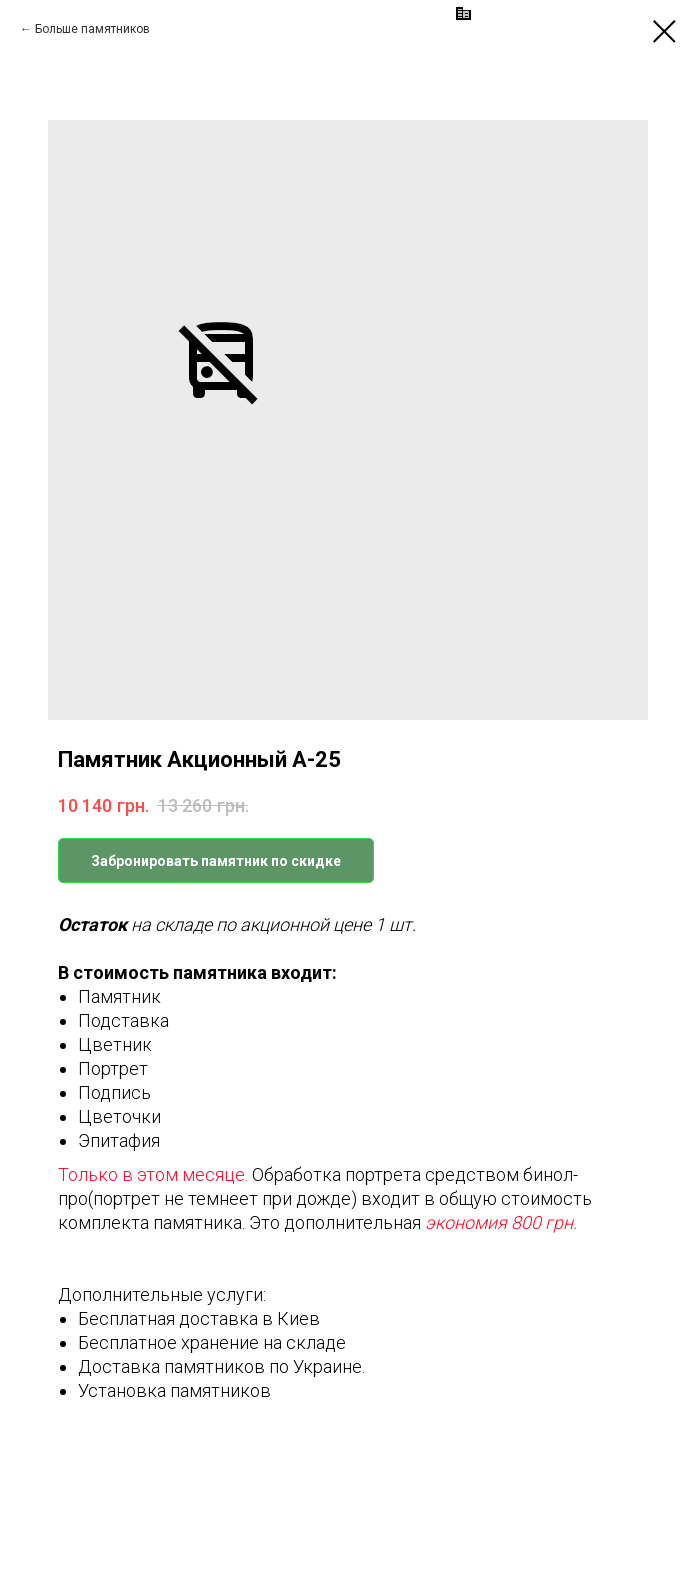 The height and width of the screenshot is (1573, 696). I want to click on no transfer available at this stop, so click(221, 362).